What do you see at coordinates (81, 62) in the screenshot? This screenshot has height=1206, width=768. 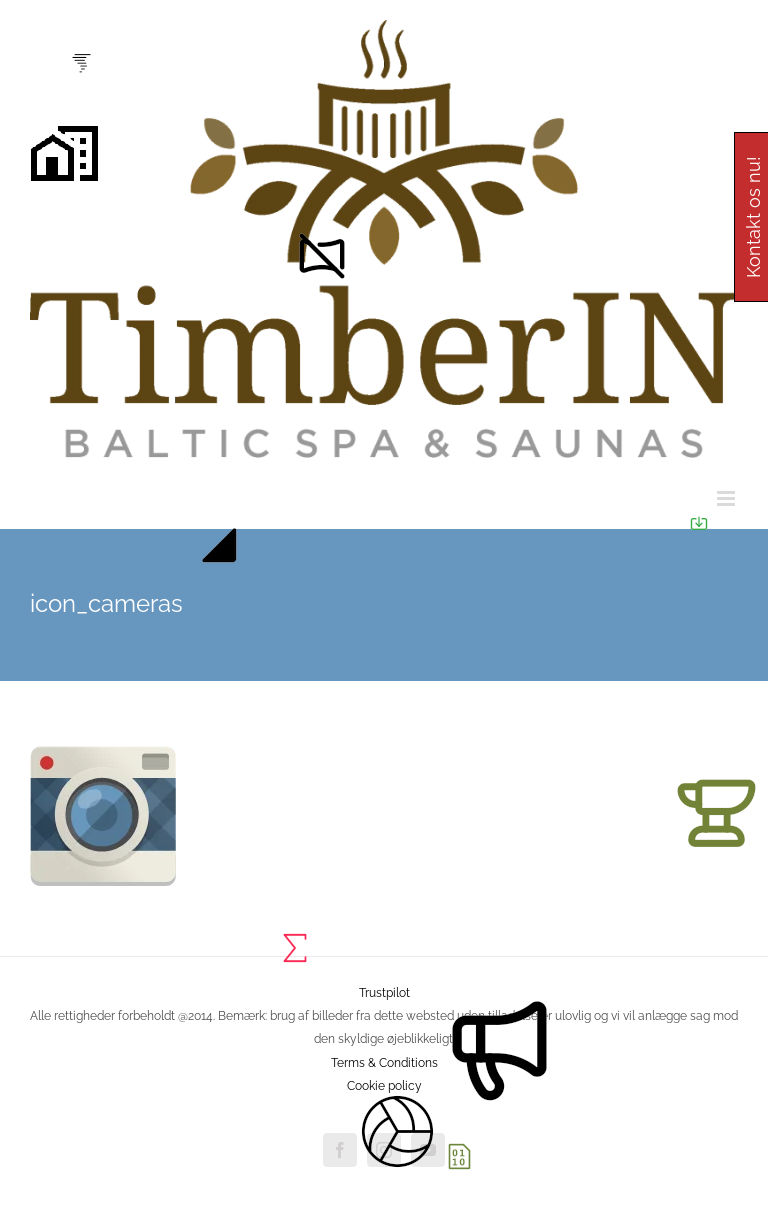 I see `indicates severe weather alert or tornado warning` at bounding box center [81, 62].